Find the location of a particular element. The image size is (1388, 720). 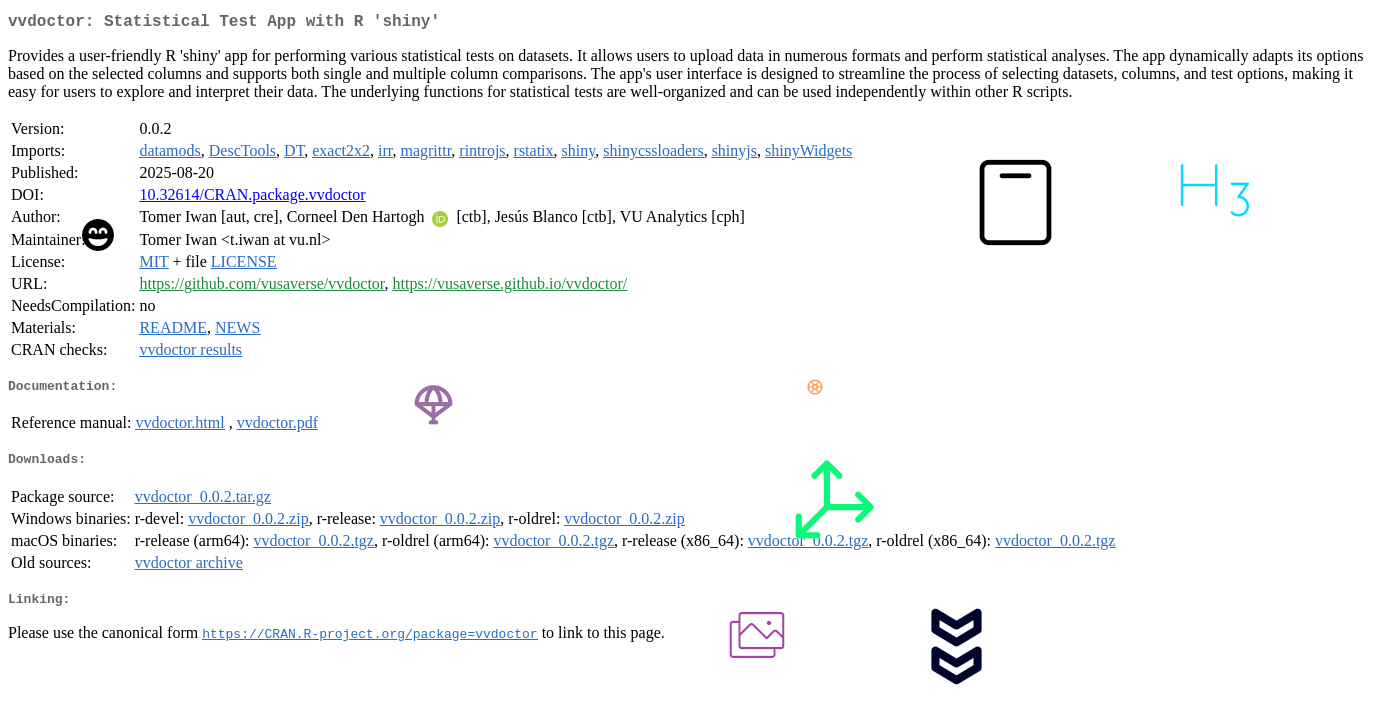

format text as heading level 3 is located at coordinates (1211, 189).